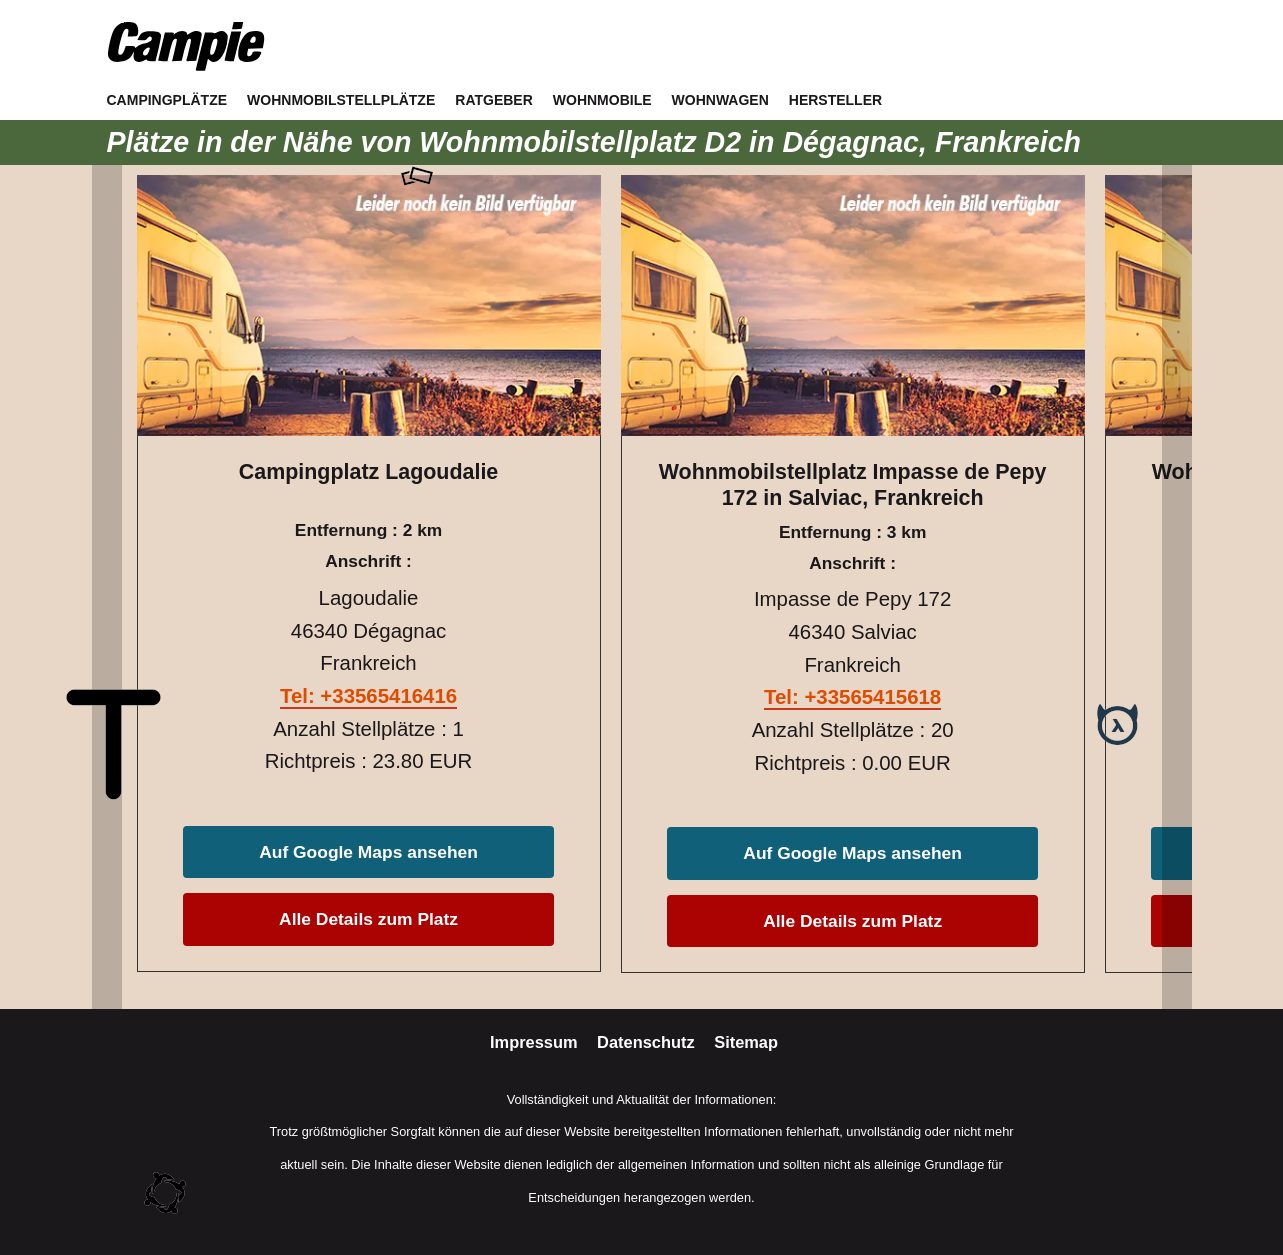 The image size is (1283, 1255). I want to click on text formatting or typography options, so click(113, 744).